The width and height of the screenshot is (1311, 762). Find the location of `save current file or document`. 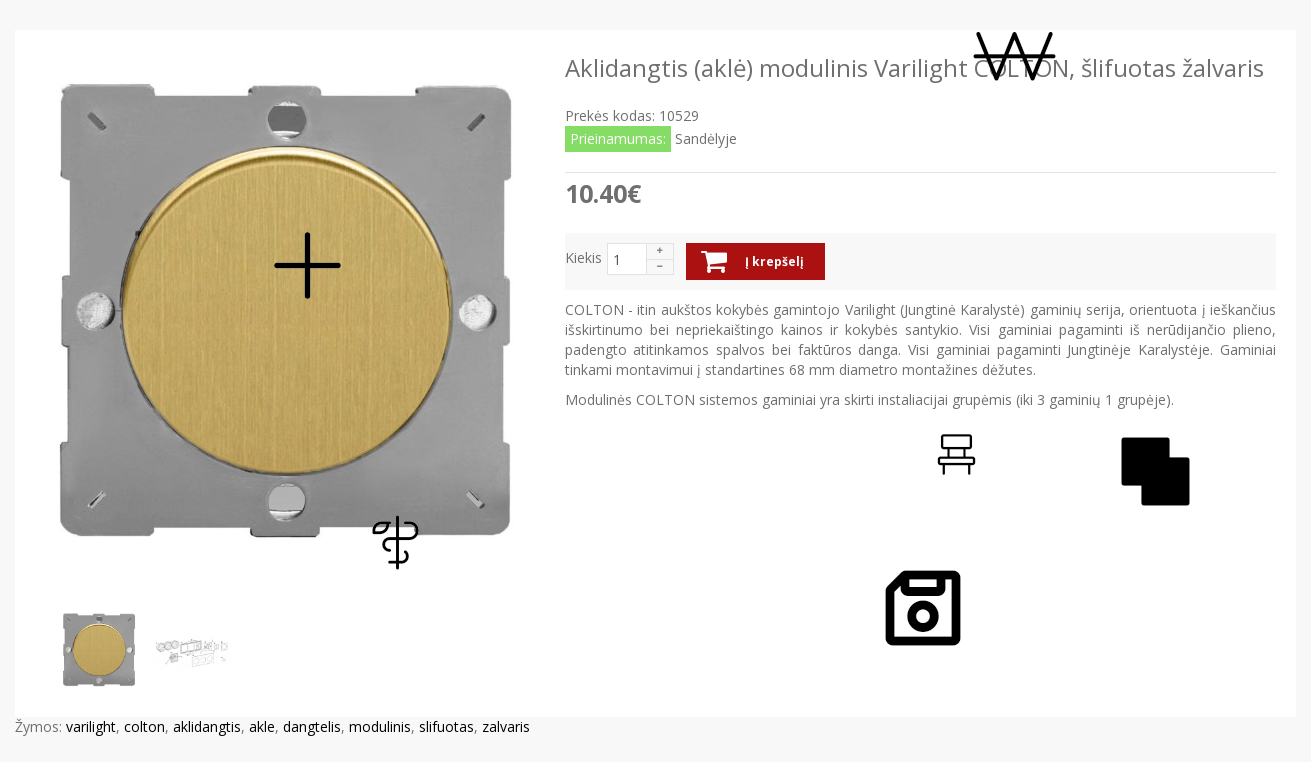

save current file or document is located at coordinates (923, 608).